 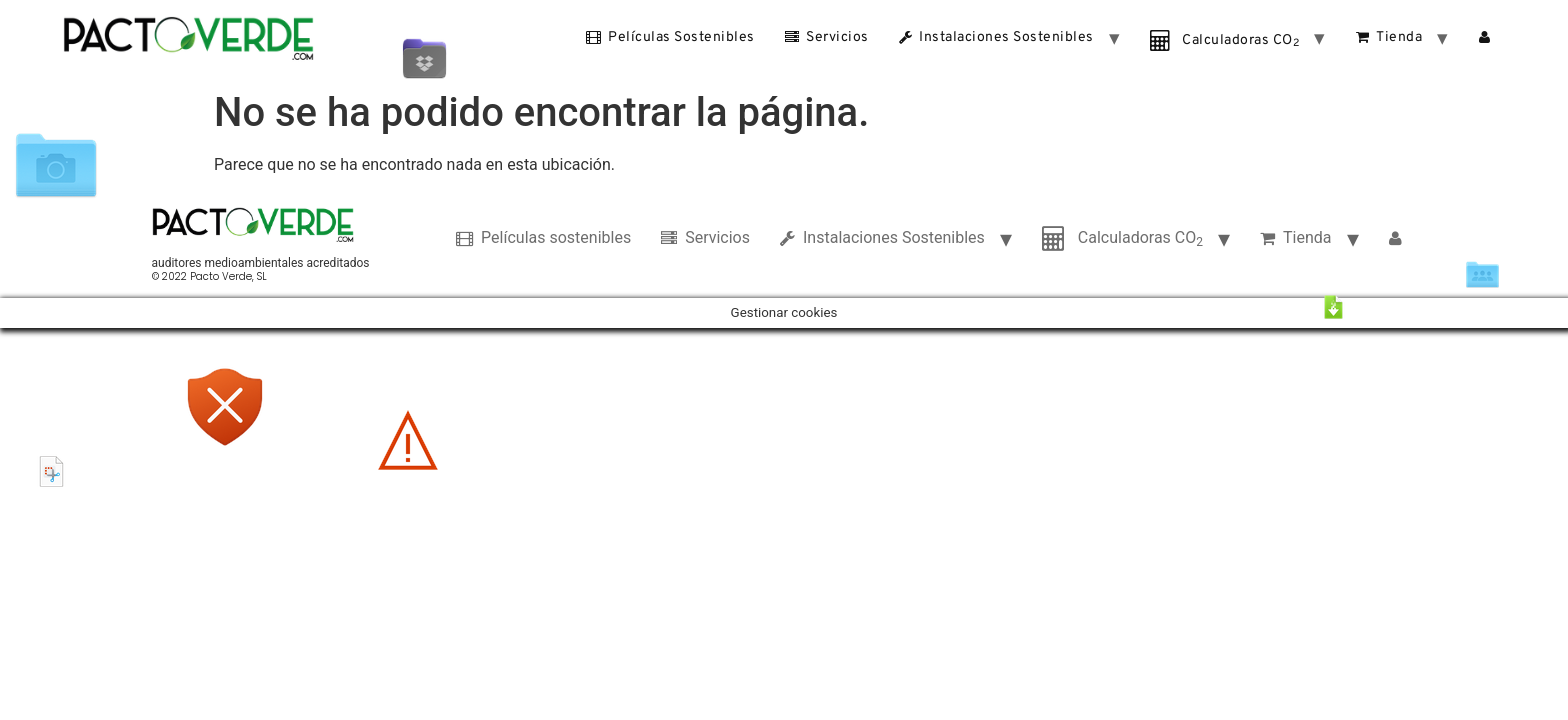 What do you see at coordinates (1333, 307) in the screenshot?
I see `file download in progress` at bounding box center [1333, 307].